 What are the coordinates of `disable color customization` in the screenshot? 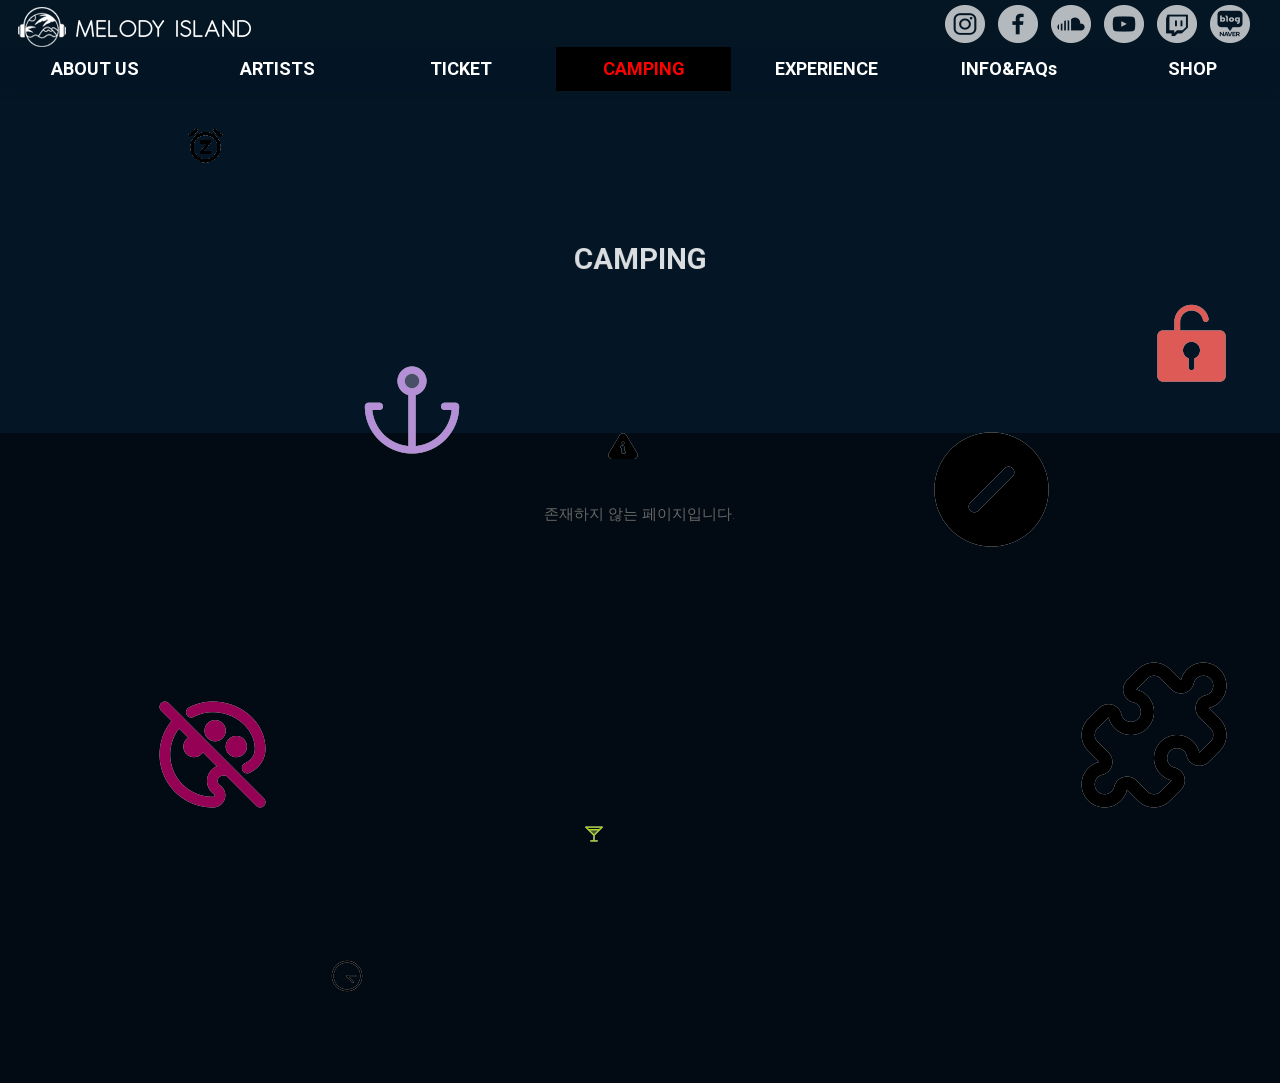 It's located at (212, 754).